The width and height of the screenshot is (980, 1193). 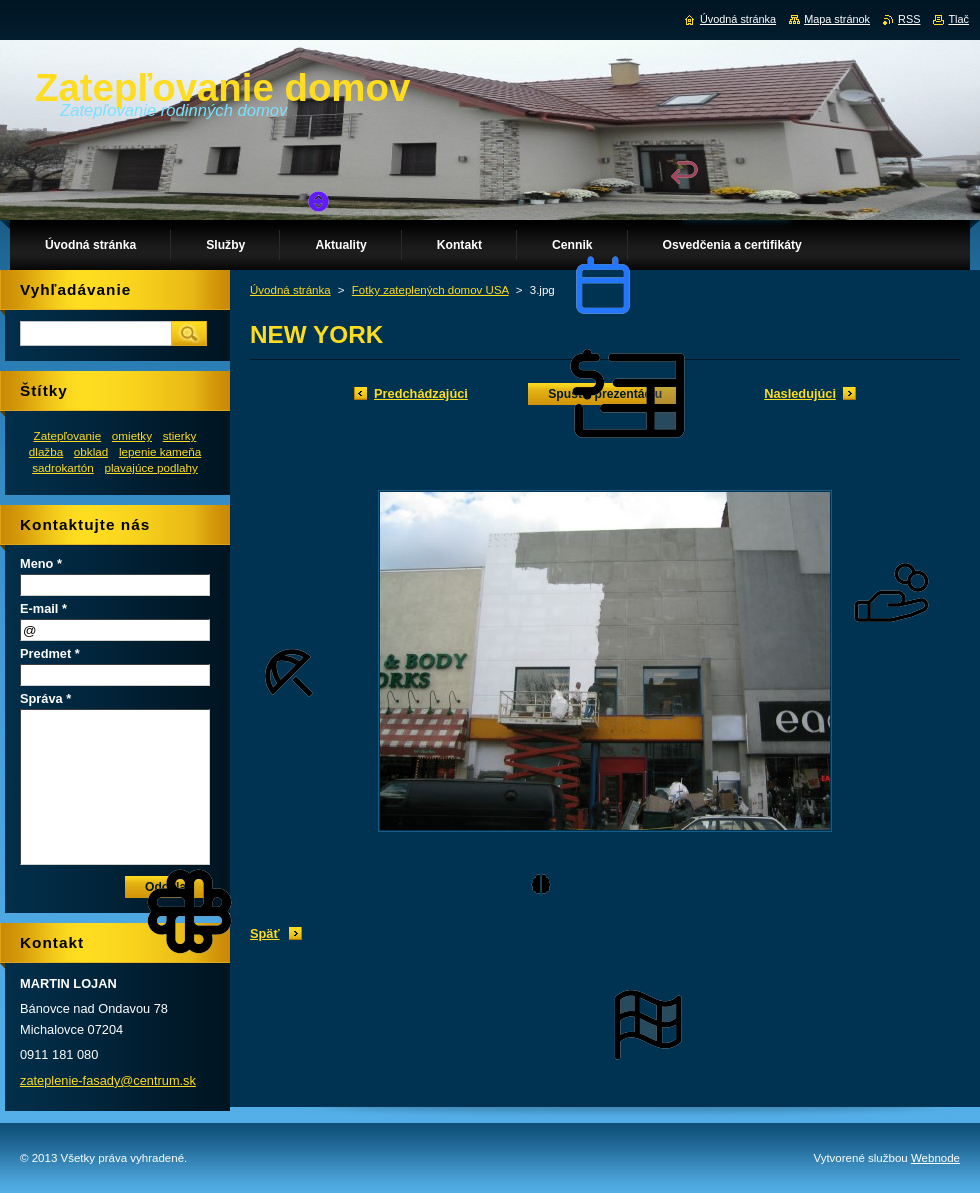 What do you see at coordinates (603, 287) in the screenshot?
I see `view calendar or schedule` at bounding box center [603, 287].